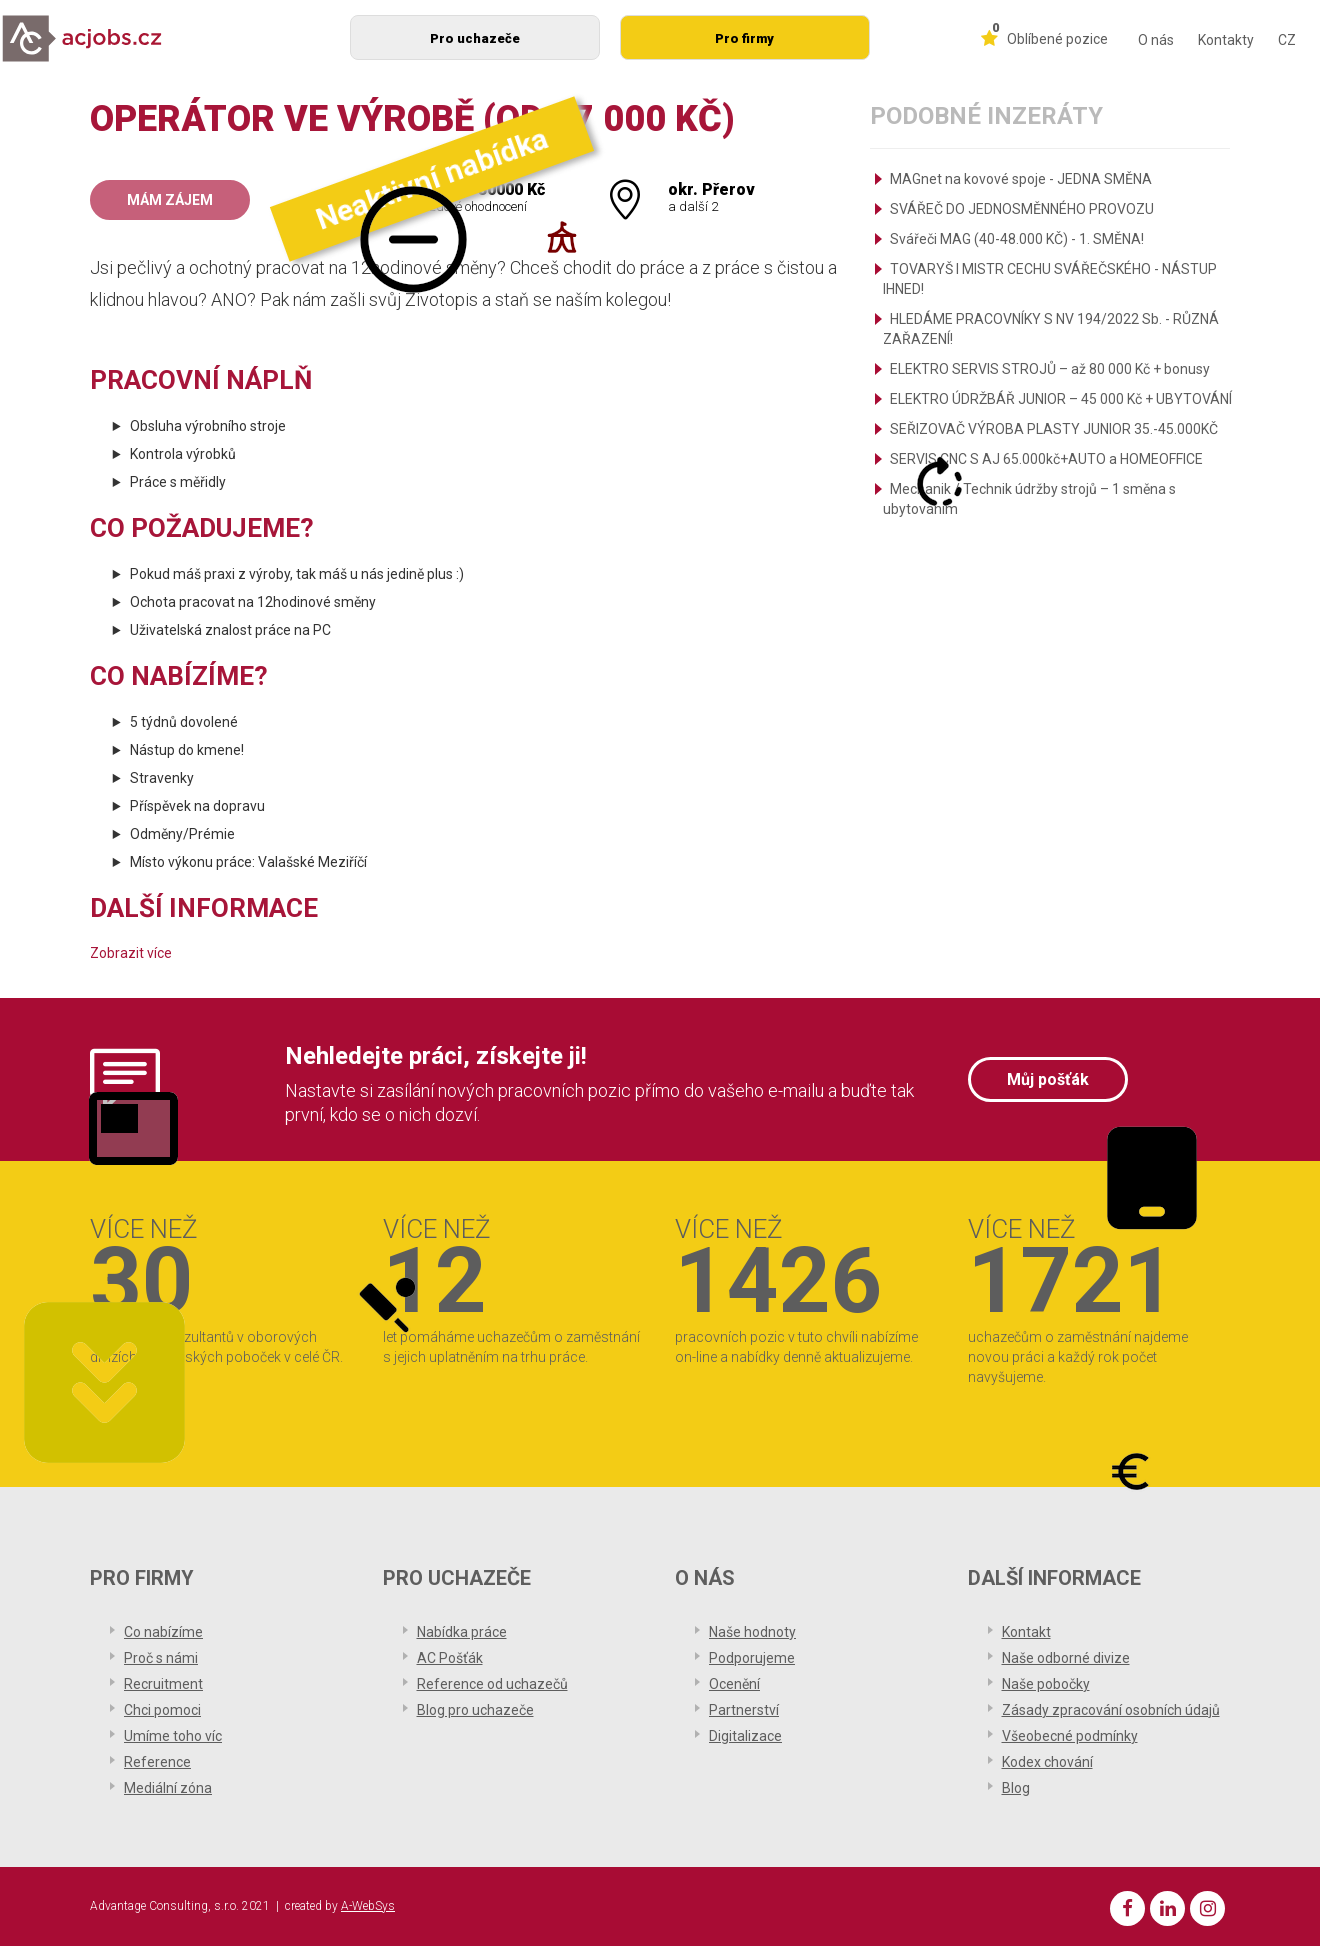 The width and height of the screenshot is (1320, 1946). Describe the element at coordinates (104, 1382) in the screenshot. I see `scroll down or view more content` at that location.